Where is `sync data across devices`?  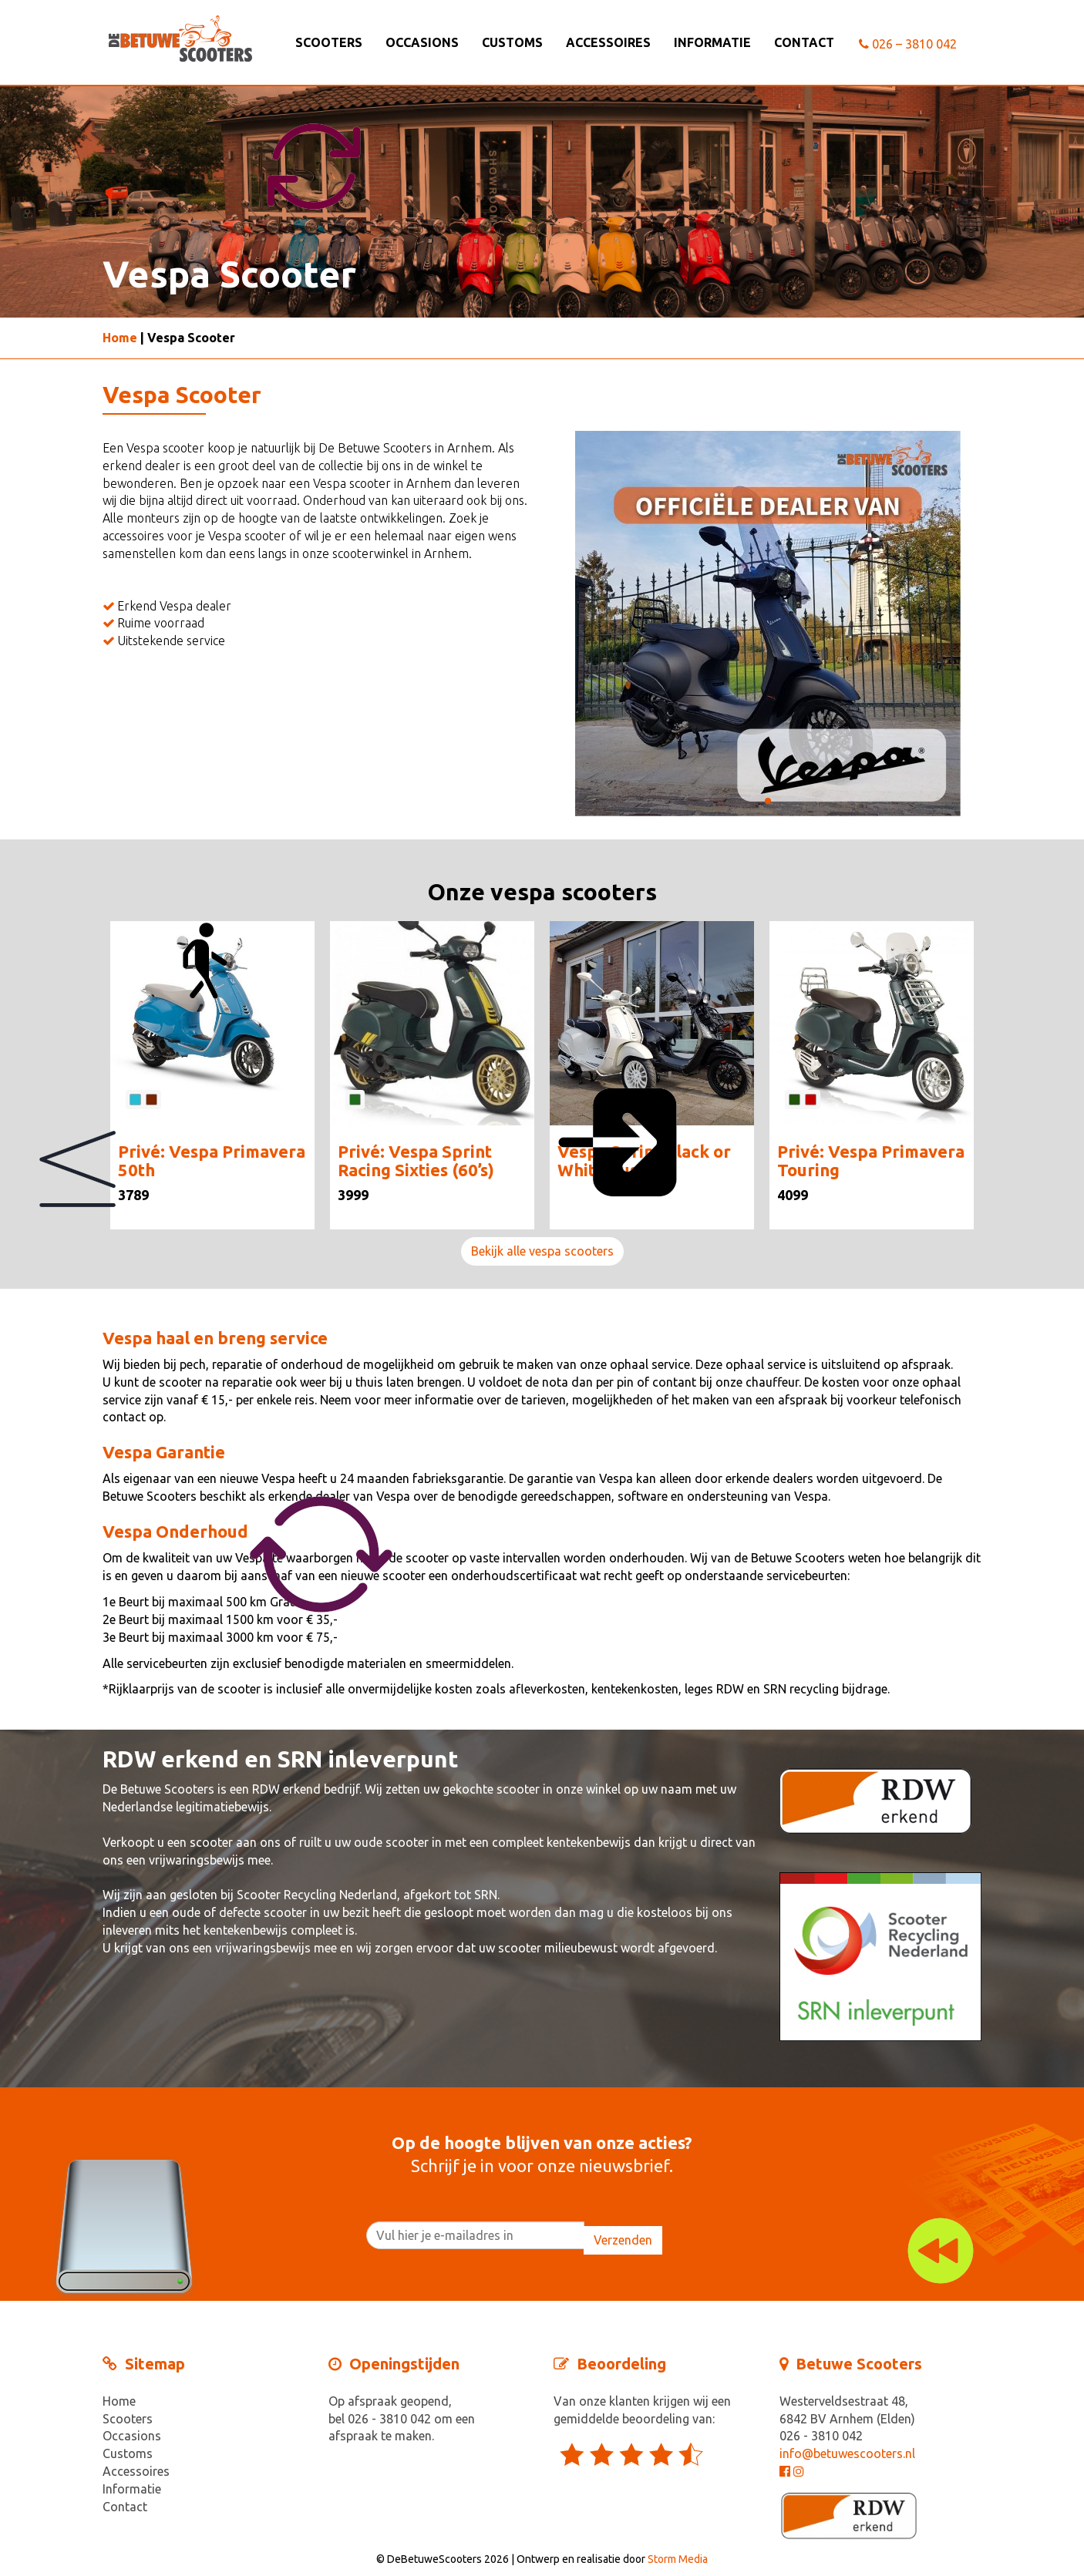
sync data across devices is located at coordinates (321, 1554).